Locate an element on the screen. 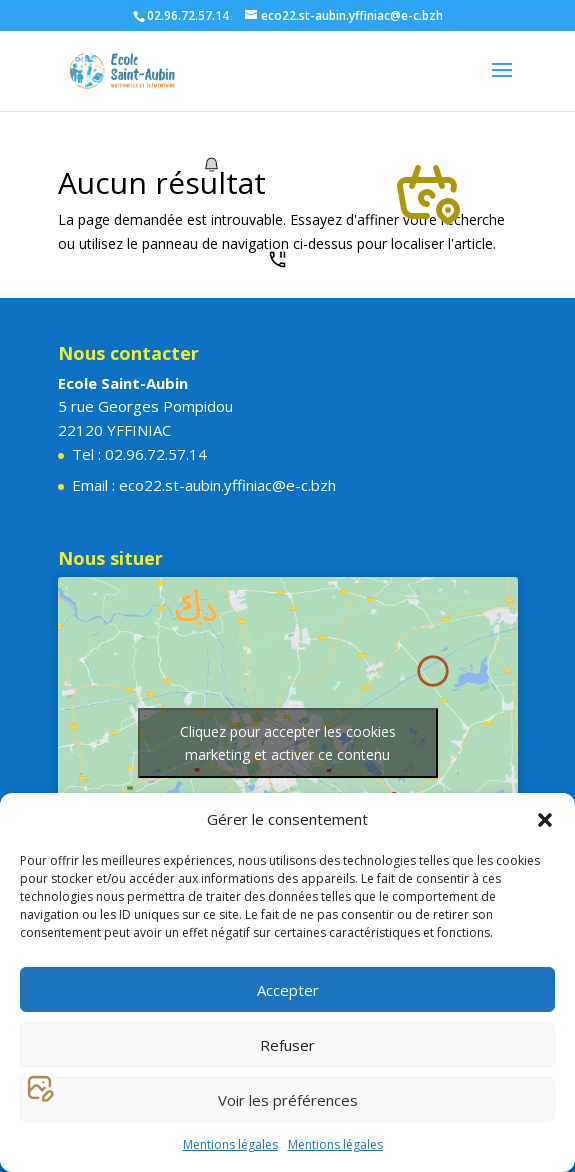 The height and width of the screenshot is (1172, 575). view pickup location for your basket is located at coordinates (427, 192).